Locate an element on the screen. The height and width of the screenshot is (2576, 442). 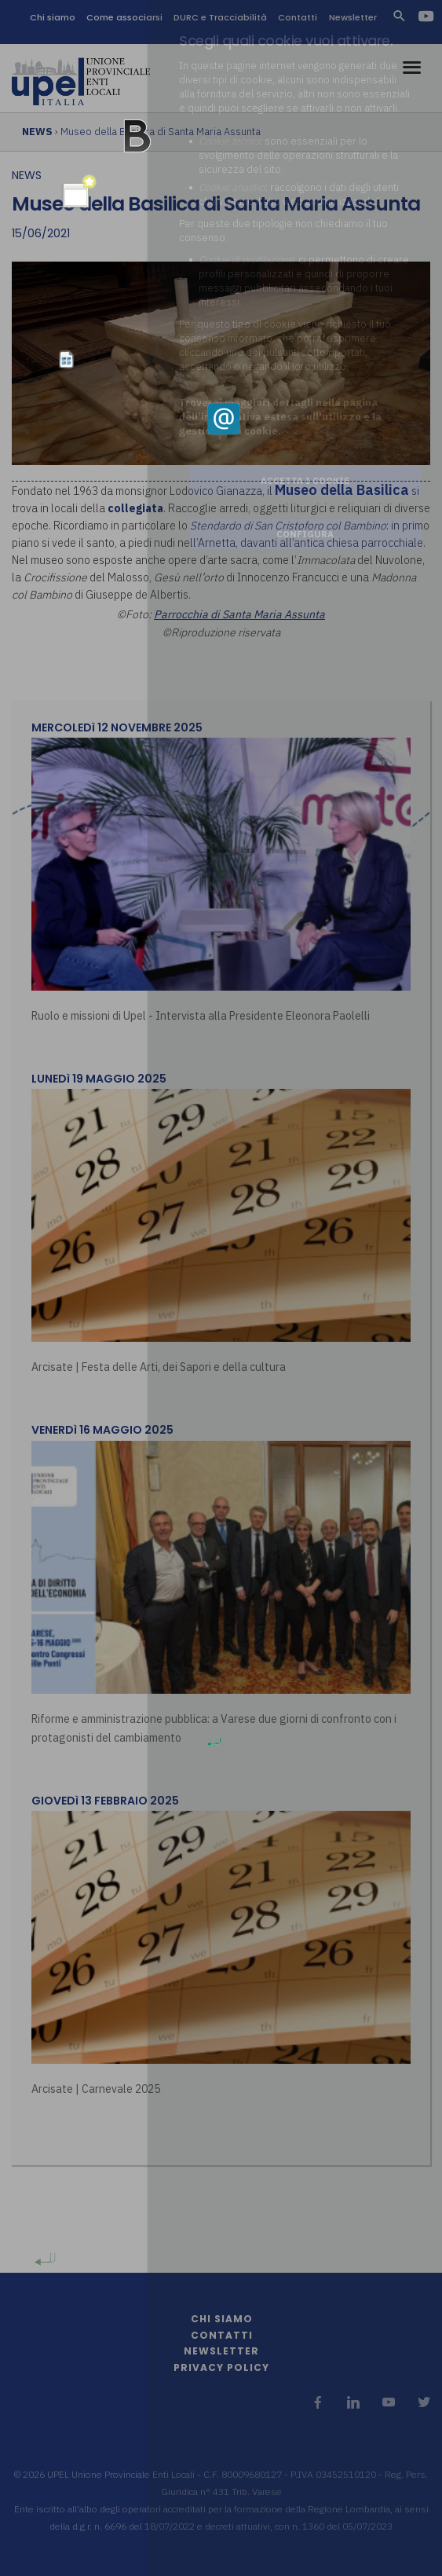
apply bold formatting to selected text is located at coordinates (137, 136).